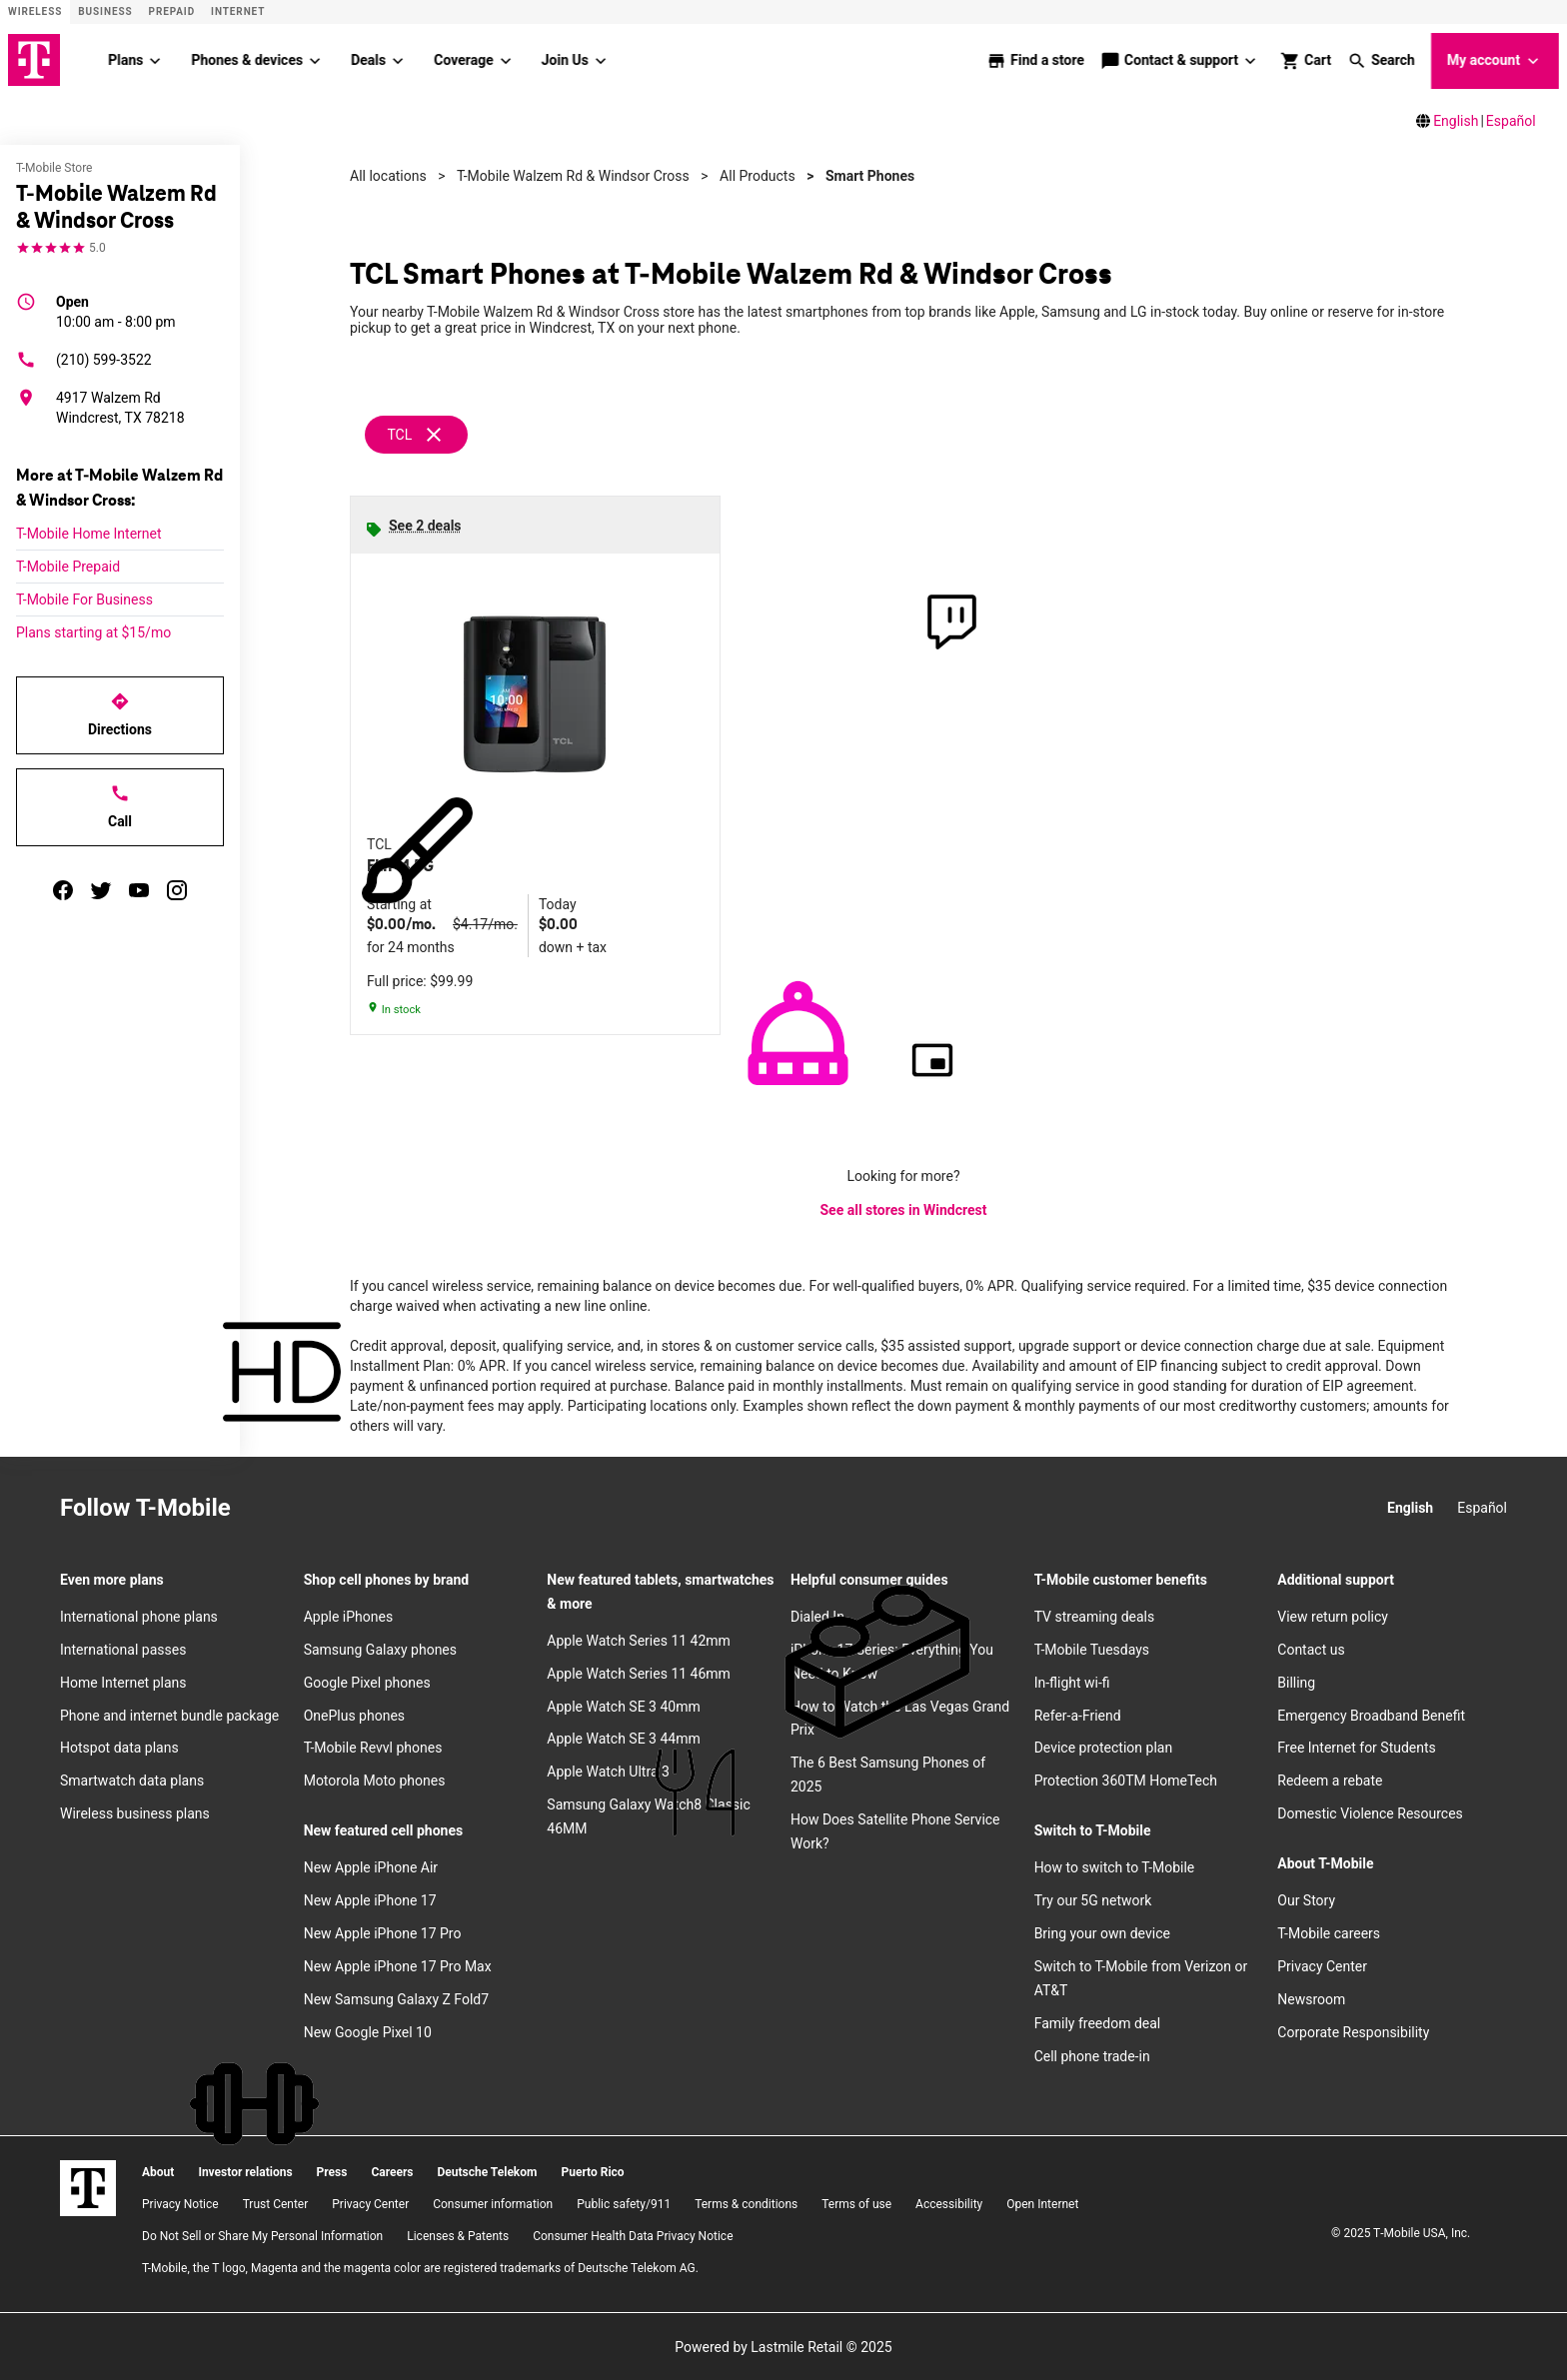  I want to click on access drawing or painting tools, so click(417, 852).